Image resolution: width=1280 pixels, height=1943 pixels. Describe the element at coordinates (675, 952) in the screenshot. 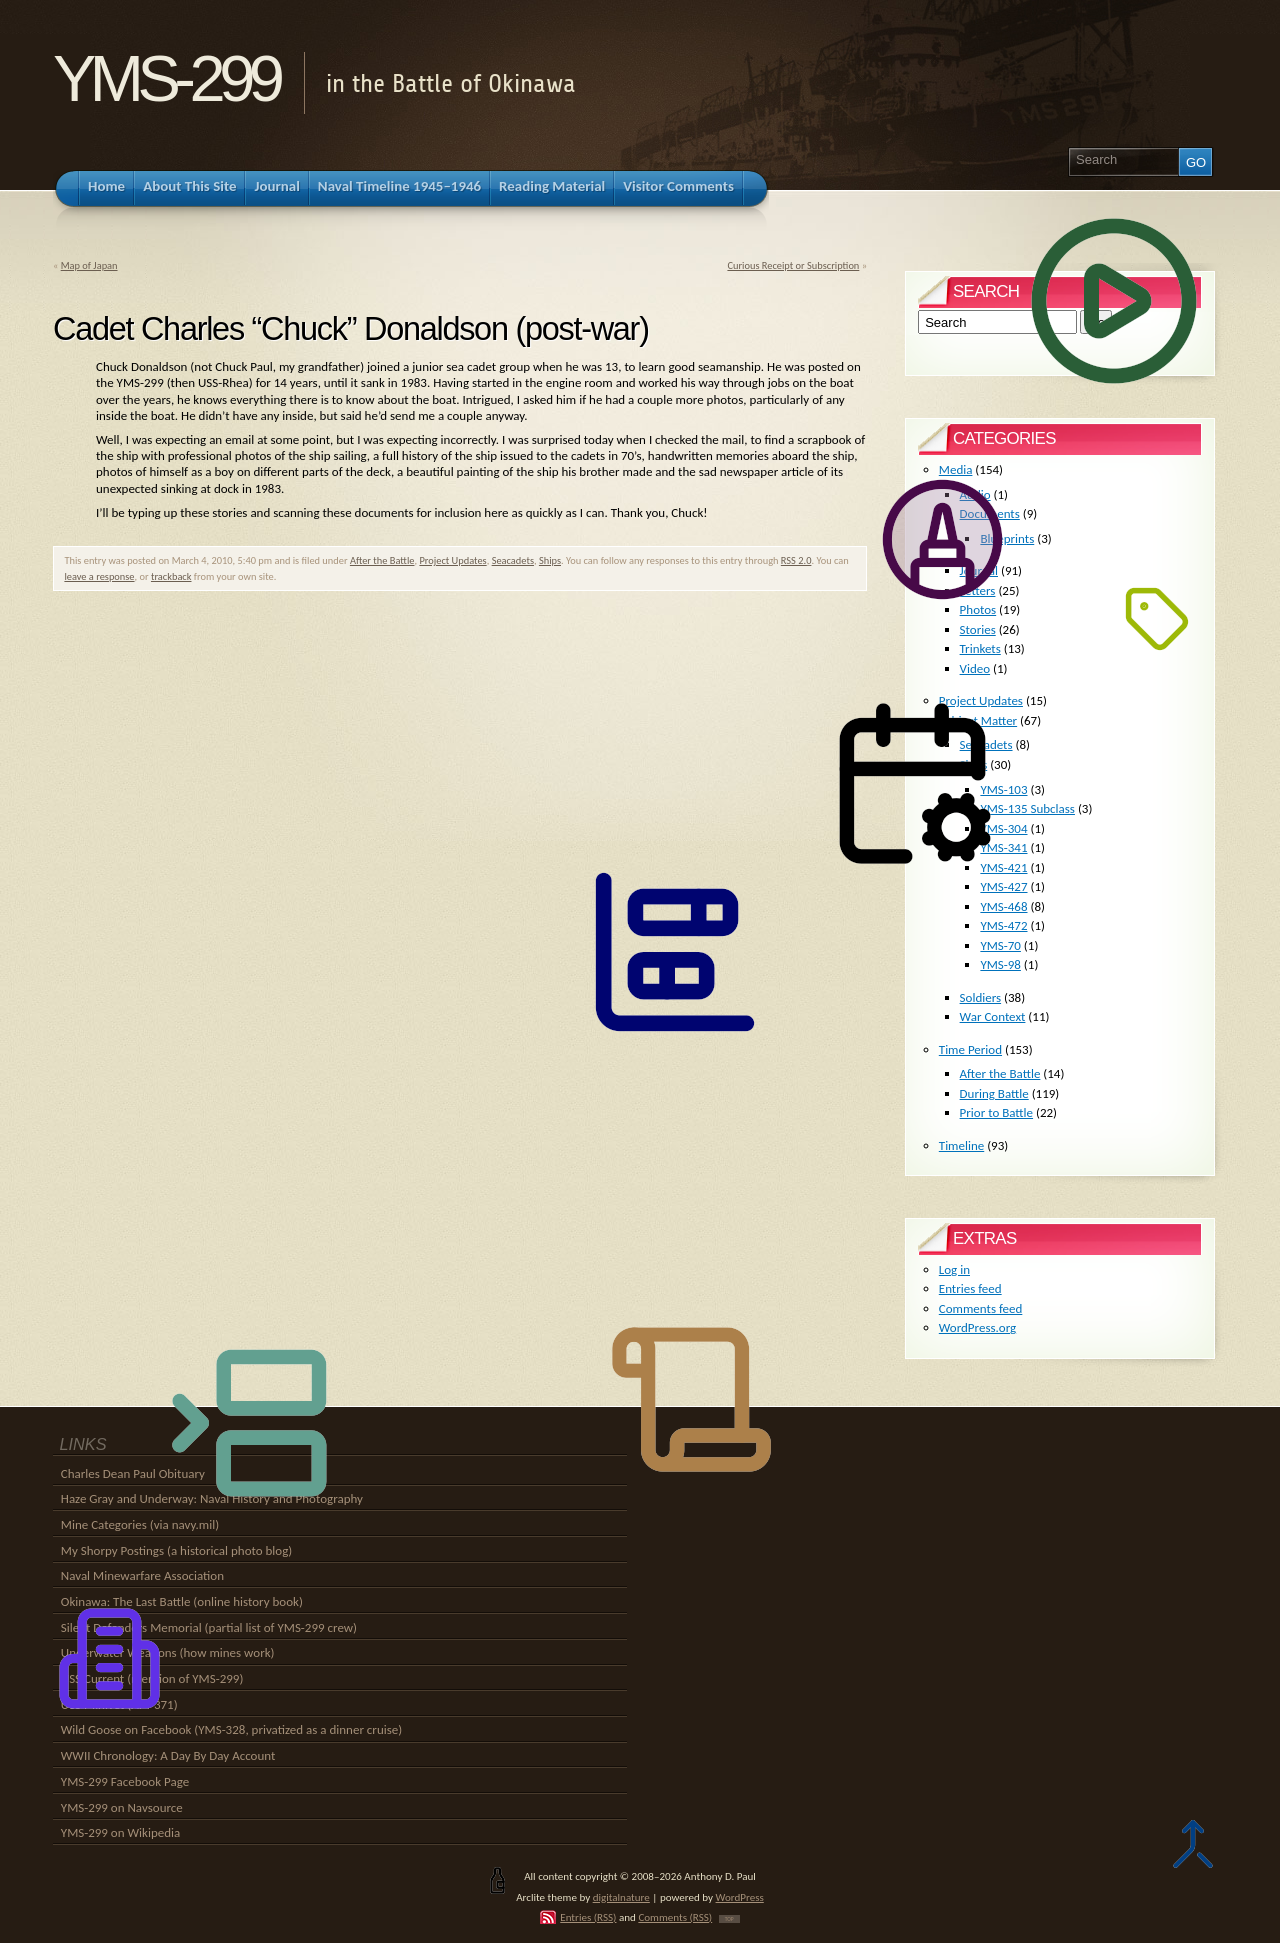

I see `view stacked bar chart data` at that location.